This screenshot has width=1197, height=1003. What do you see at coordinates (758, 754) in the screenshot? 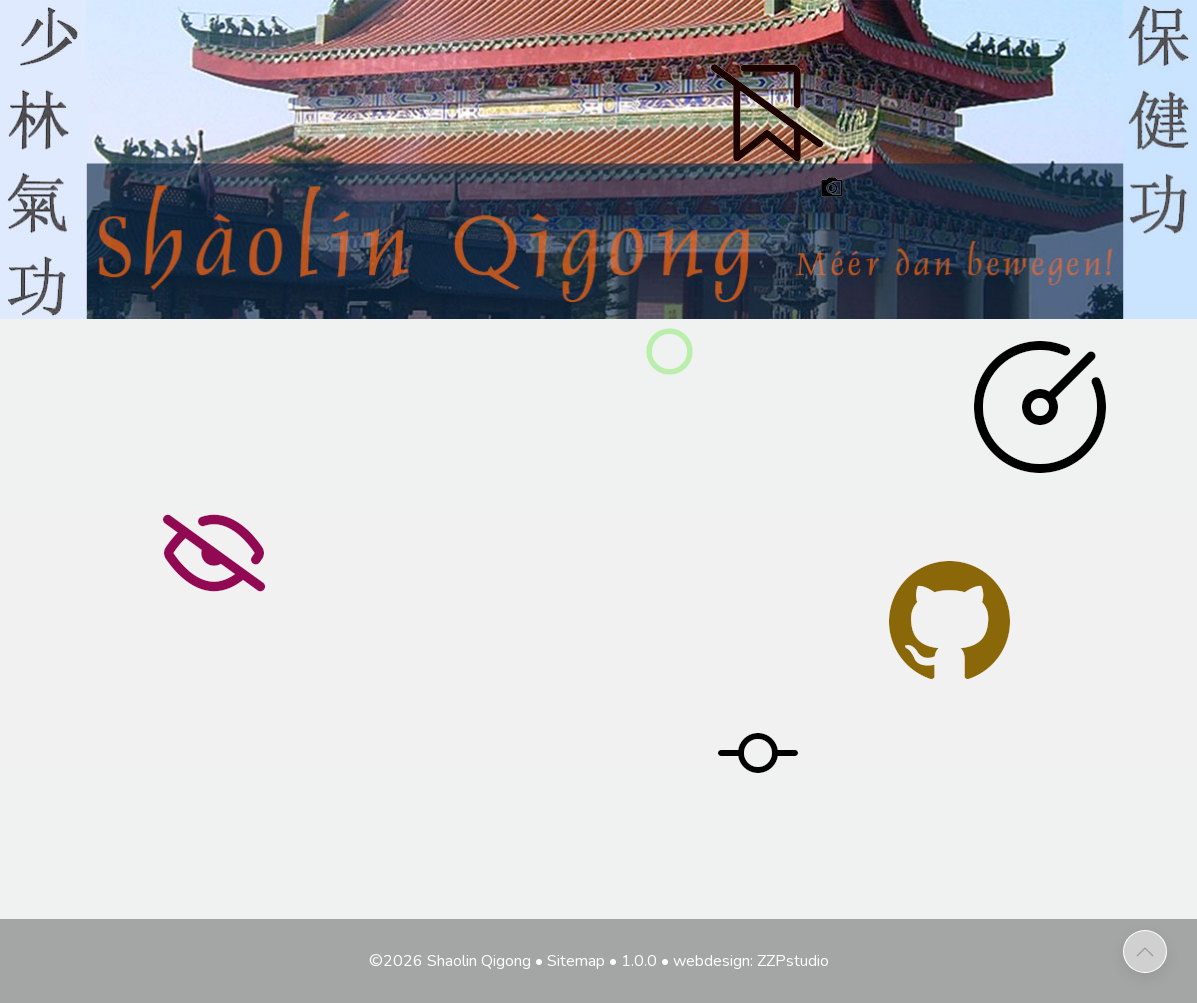
I see `view commit details in a repository` at bounding box center [758, 754].